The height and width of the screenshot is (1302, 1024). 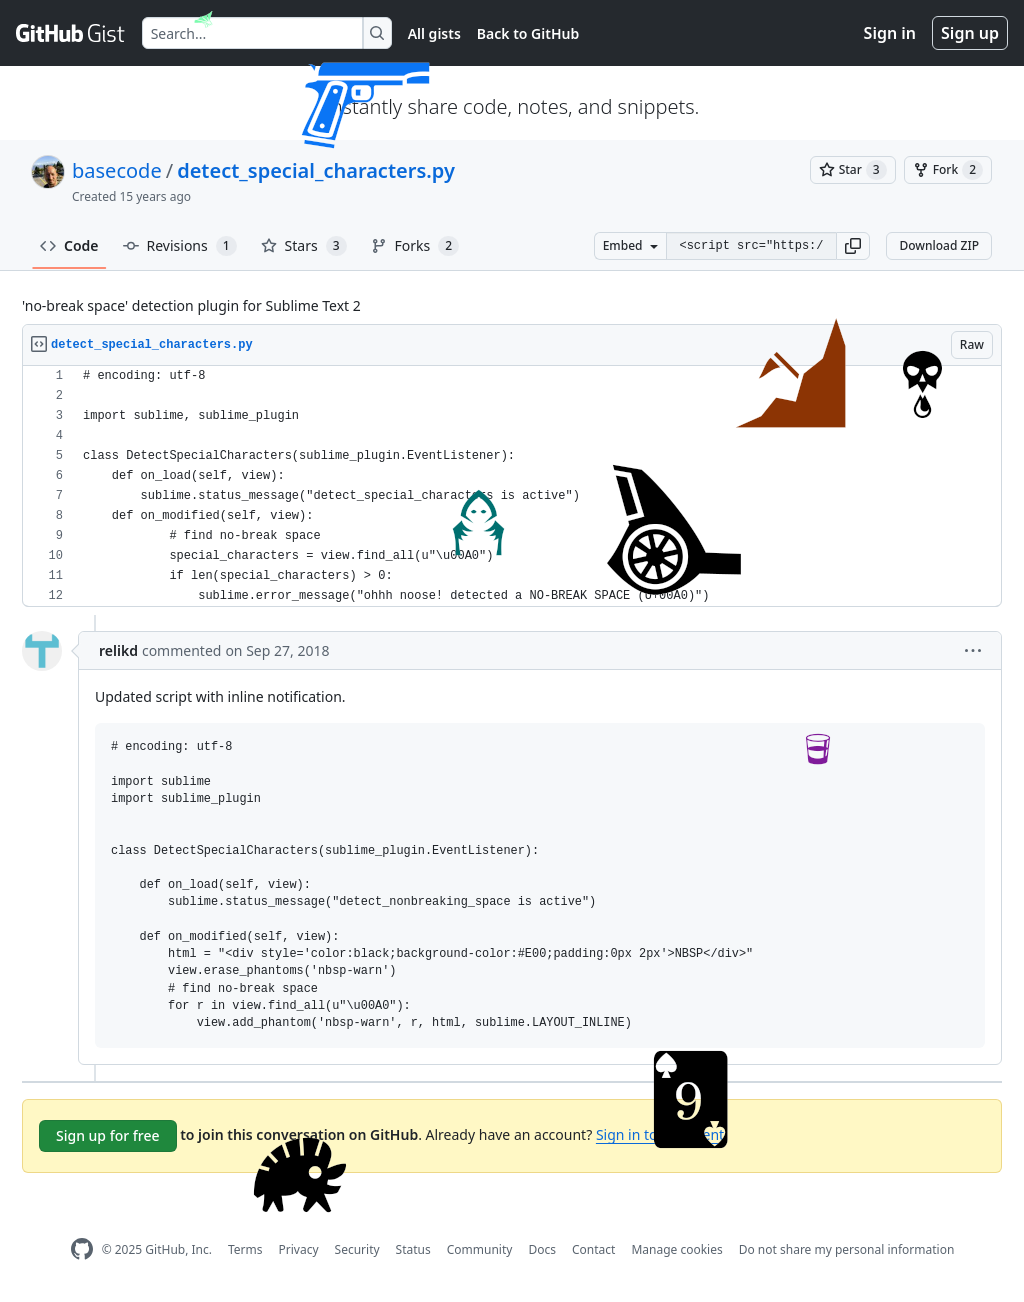 What do you see at coordinates (203, 19) in the screenshot?
I see `access hang gliding or paragliding activities` at bounding box center [203, 19].